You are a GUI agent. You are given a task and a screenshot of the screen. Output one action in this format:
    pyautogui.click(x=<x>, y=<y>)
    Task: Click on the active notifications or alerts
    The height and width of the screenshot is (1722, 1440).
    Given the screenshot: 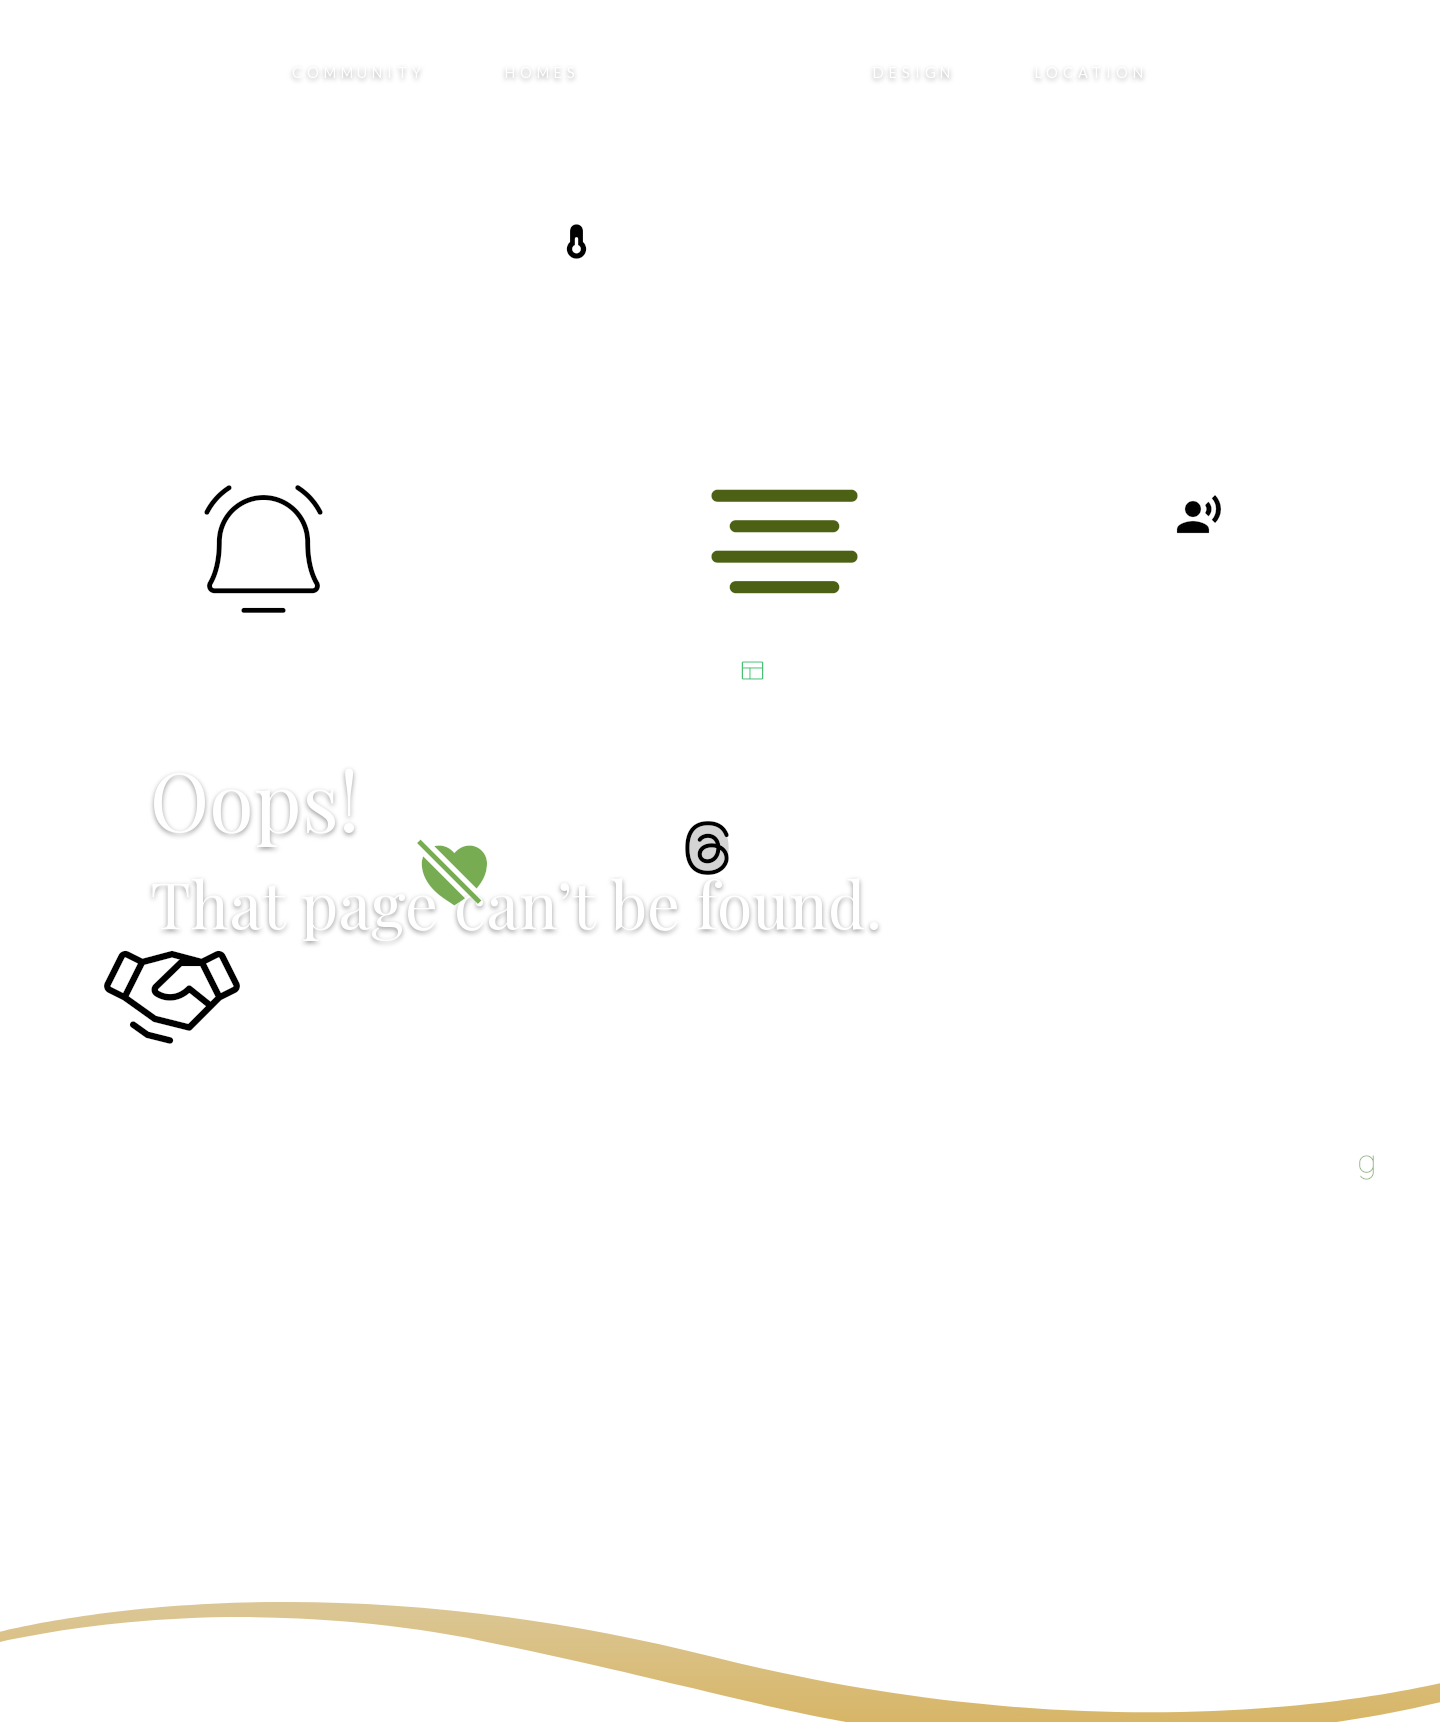 What is the action you would take?
    pyautogui.click(x=263, y=551)
    